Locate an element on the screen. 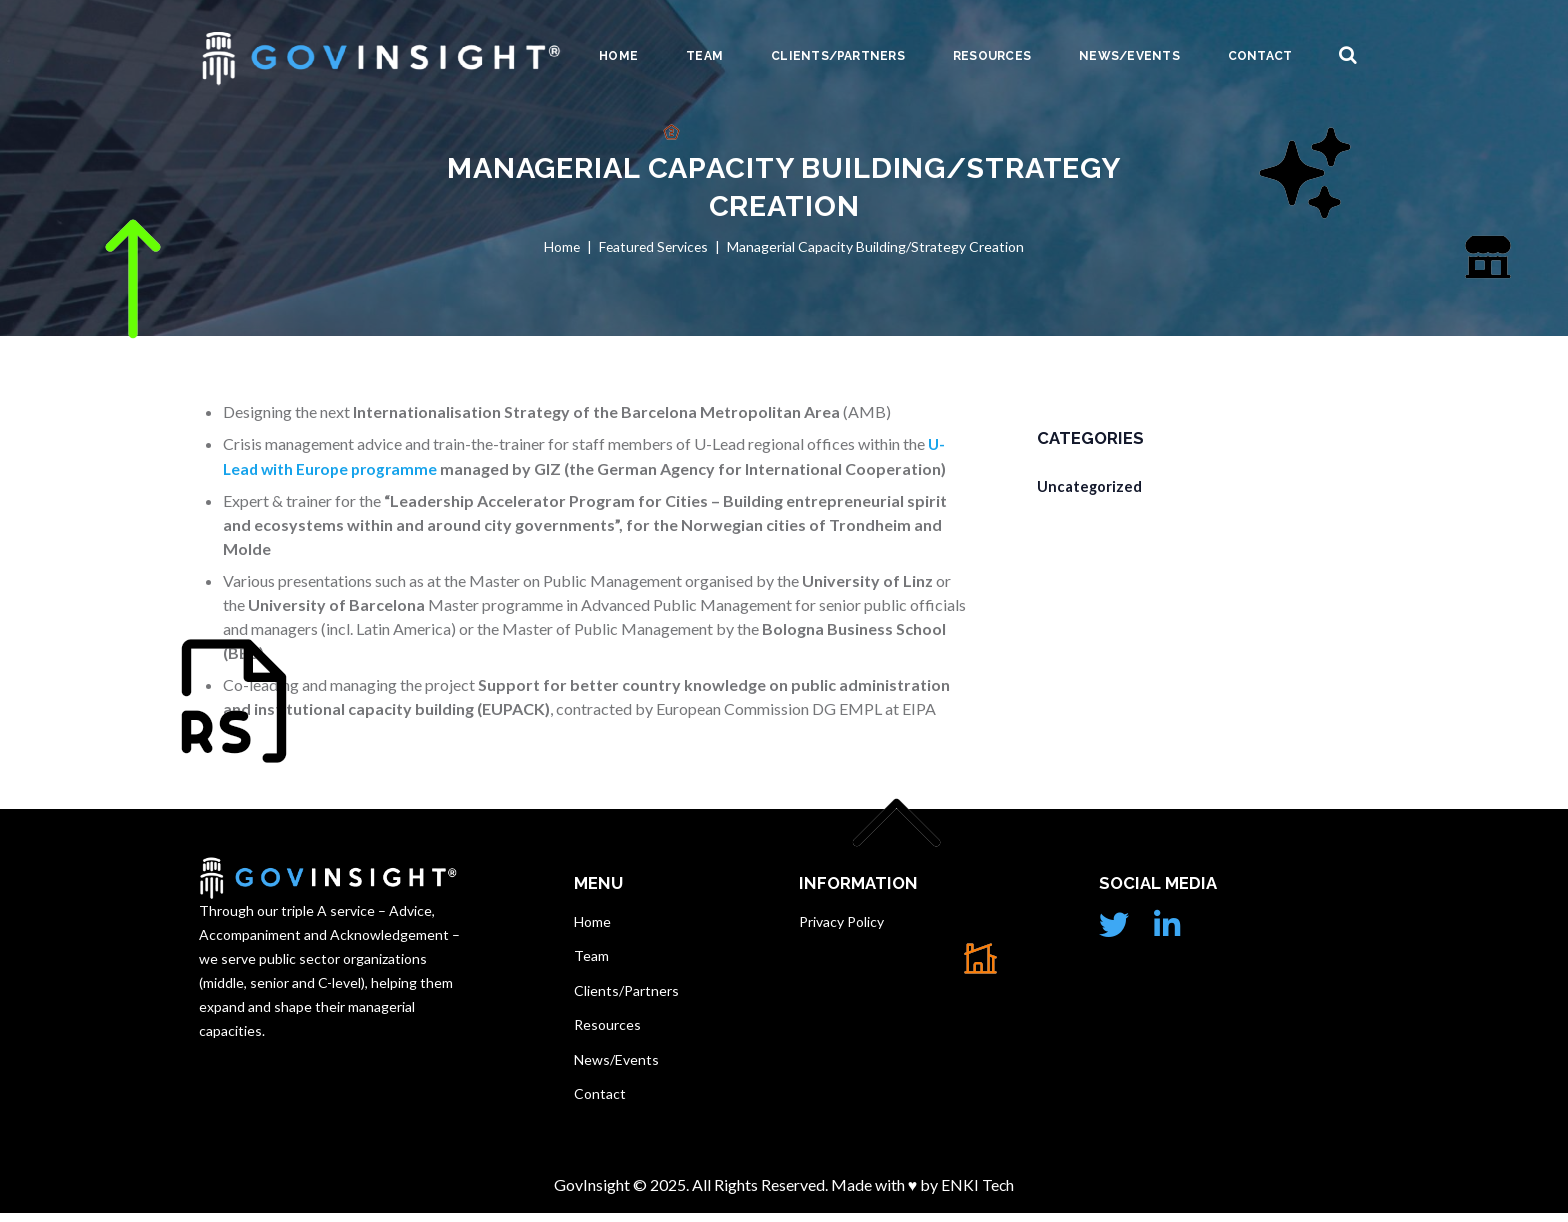 The image size is (1568, 1222). navigate to home screen is located at coordinates (980, 958).